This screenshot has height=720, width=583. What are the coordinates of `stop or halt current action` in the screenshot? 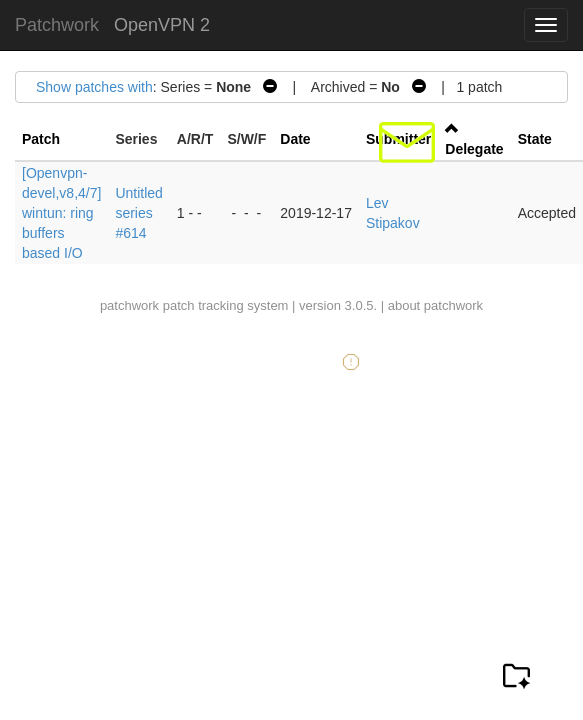 It's located at (351, 362).